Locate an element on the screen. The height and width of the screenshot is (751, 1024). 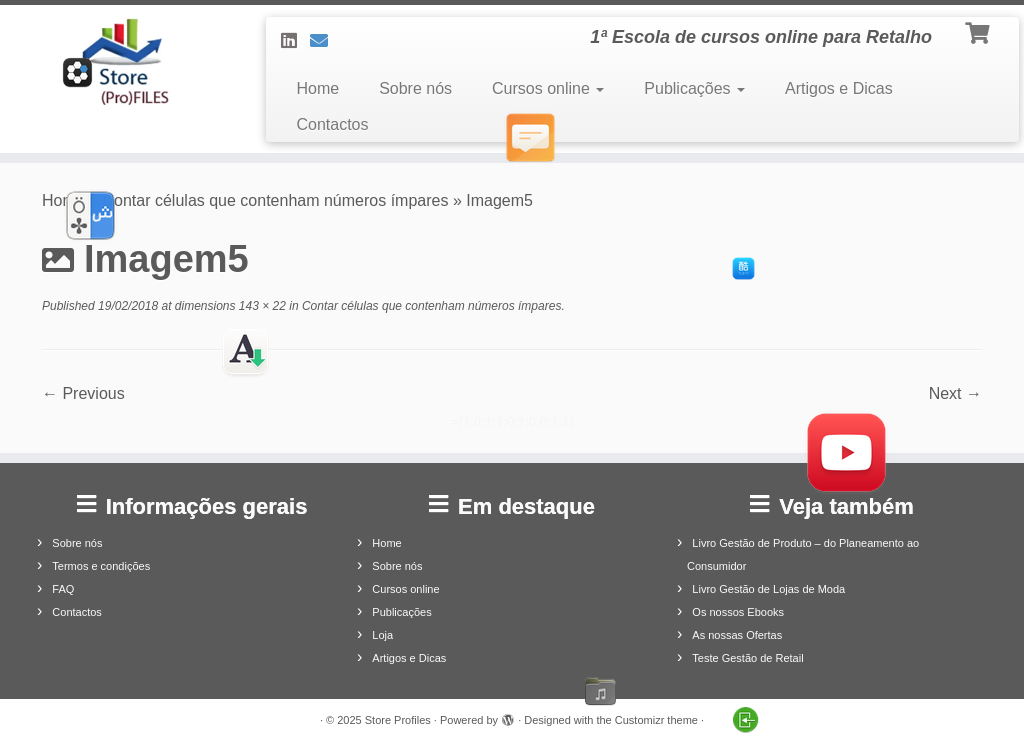
open the GNOME Characters app is located at coordinates (90, 215).